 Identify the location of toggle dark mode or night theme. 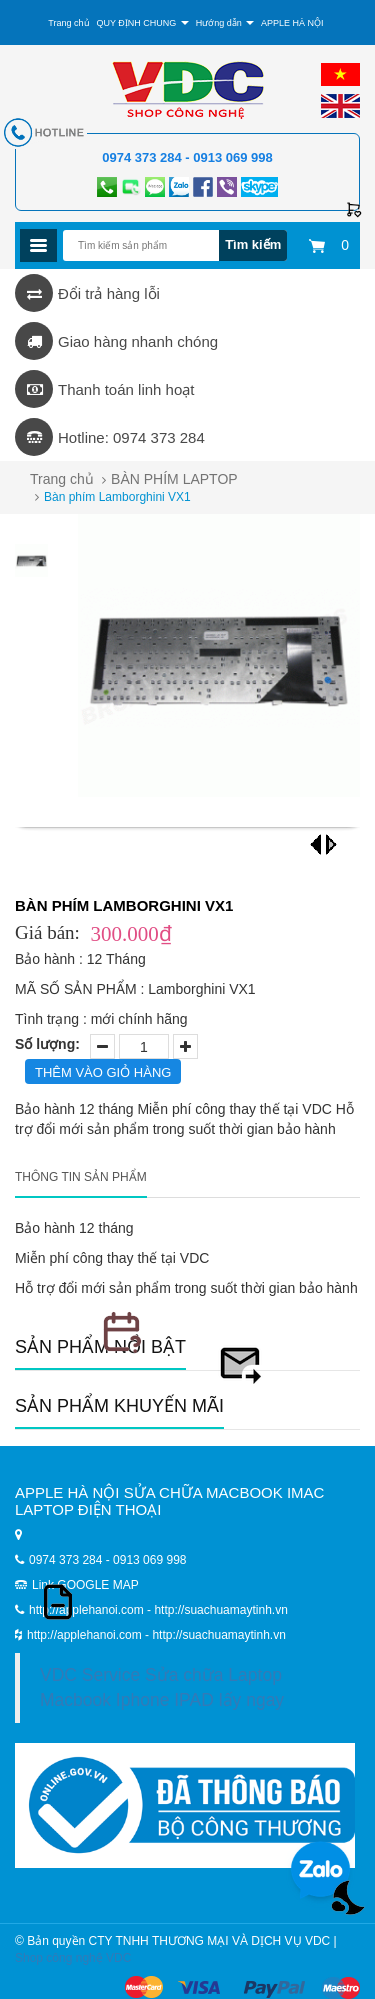
(350, 1897).